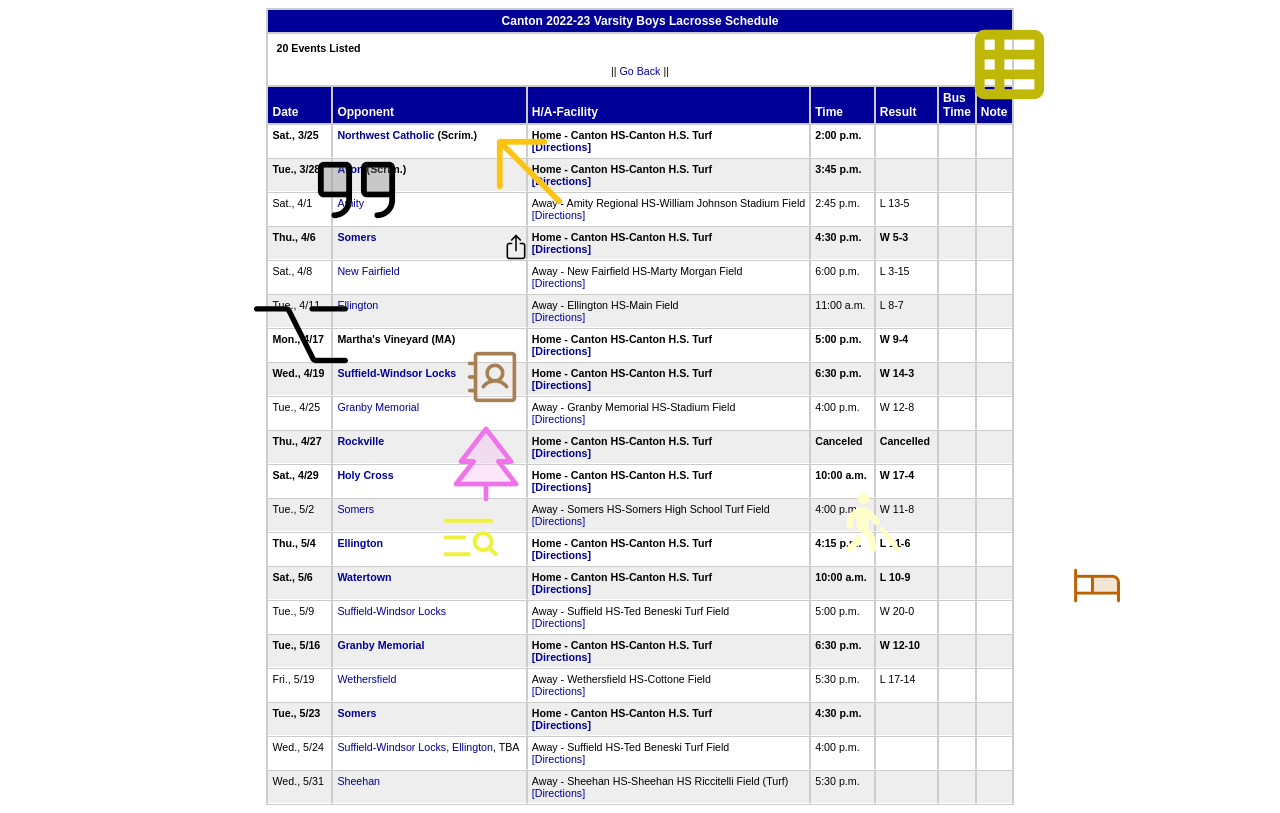 This screenshot has height=813, width=1280. I want to click on represents nature or environmental features, so click(486, 464).